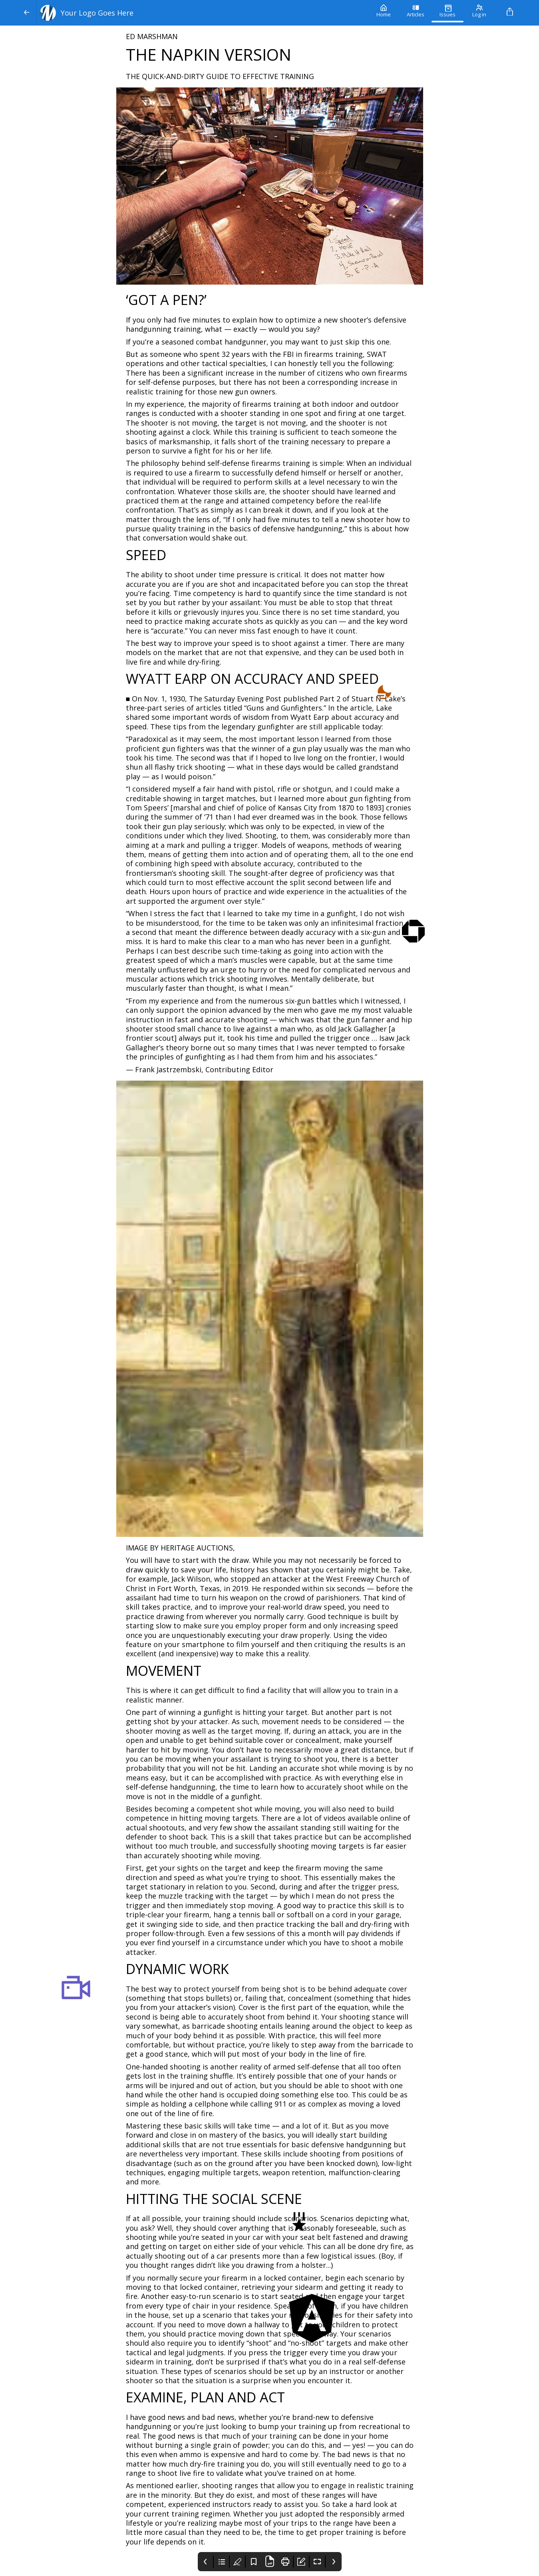 The width and height of the screenshot is (539, 2576). What do you see at coordinates (413, 931) in the screenshot?
I see `open the Chase banking app` at bounding box center [413, 931].